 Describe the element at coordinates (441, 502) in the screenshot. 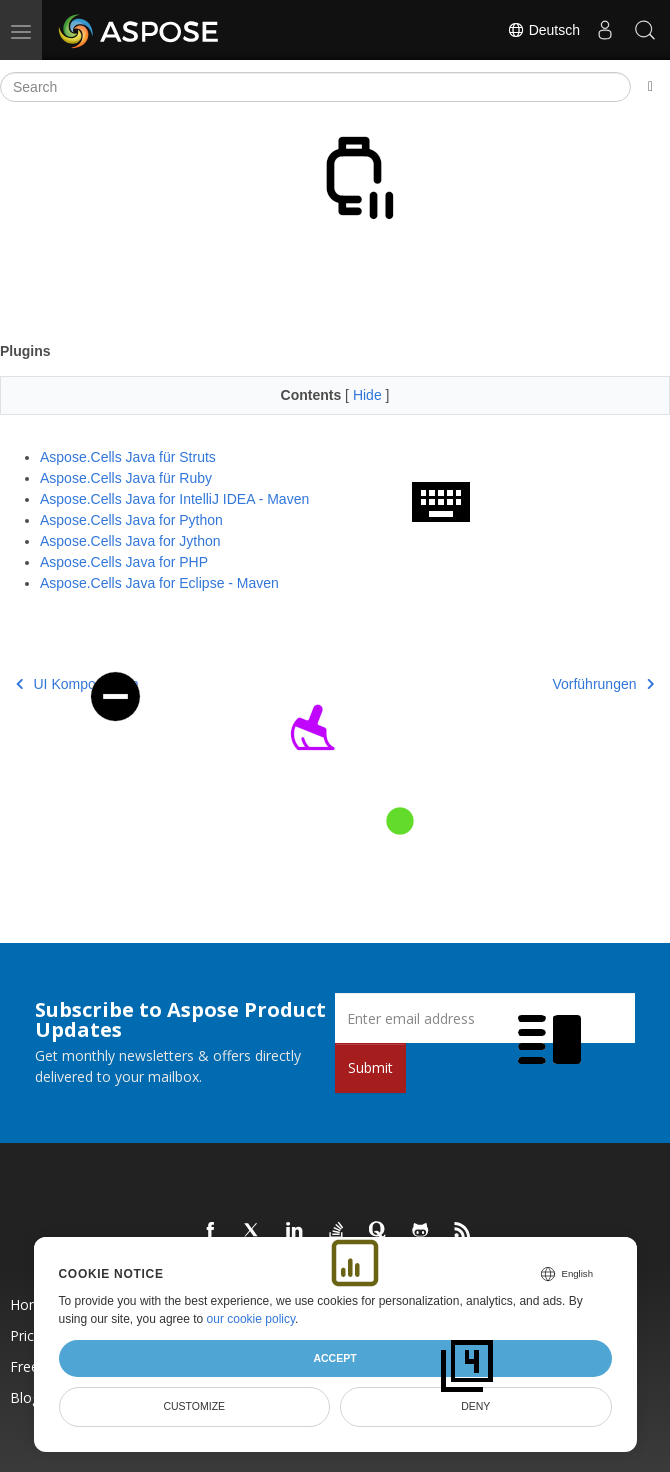

I see `open the on-screen keyboard` at that location.